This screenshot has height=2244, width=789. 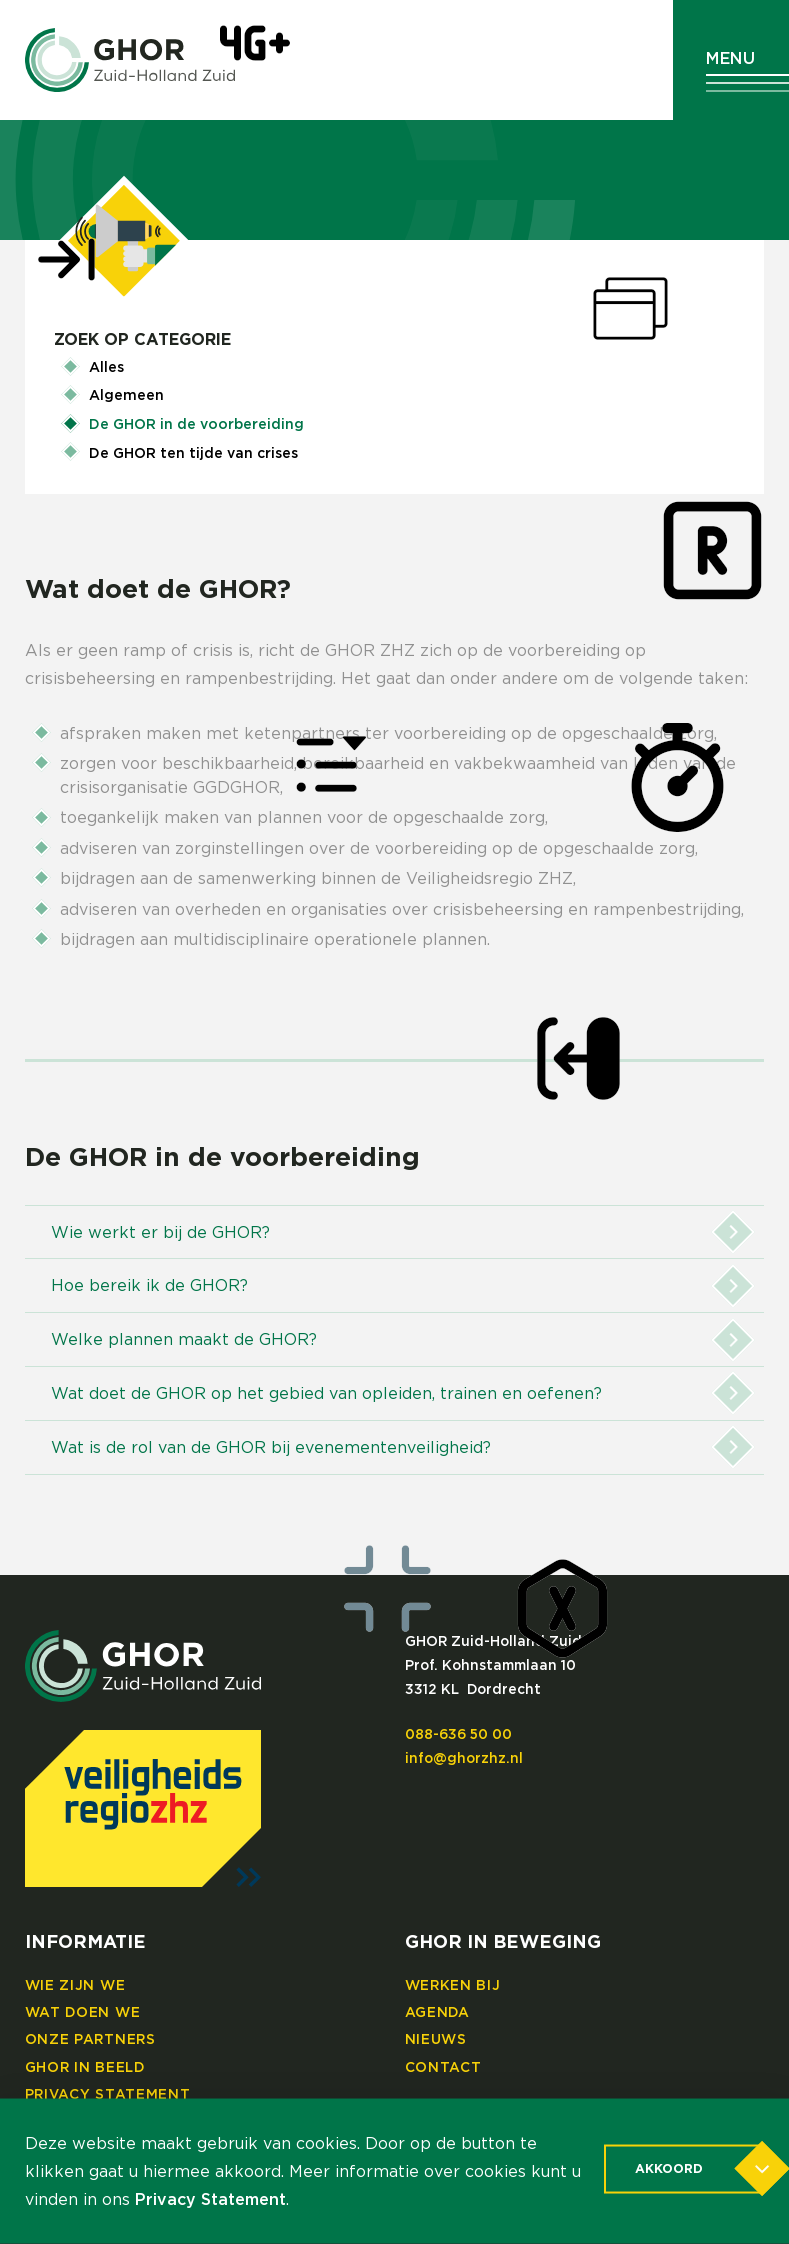 What do you see at coordinates (387, 1588) in the screenshot?
I see `exit fullscreen mode` at bounding box center [387, 1588].